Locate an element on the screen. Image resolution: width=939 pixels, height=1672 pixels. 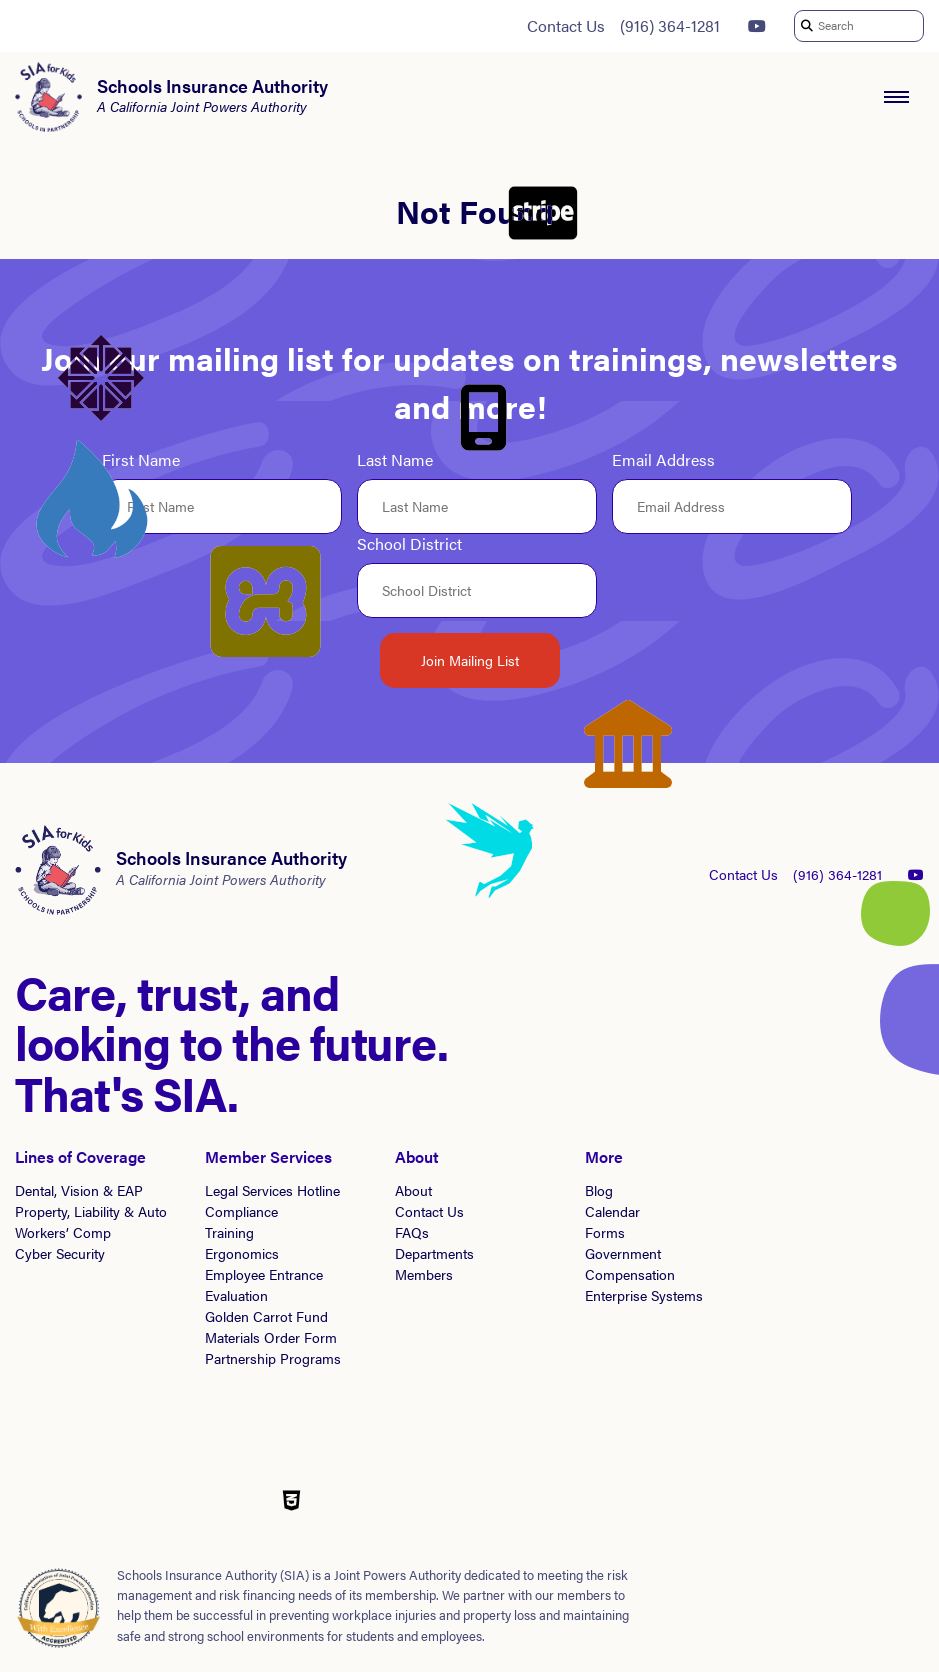
view nearby landmarks or points of interest is located at coordinates (628, 744).